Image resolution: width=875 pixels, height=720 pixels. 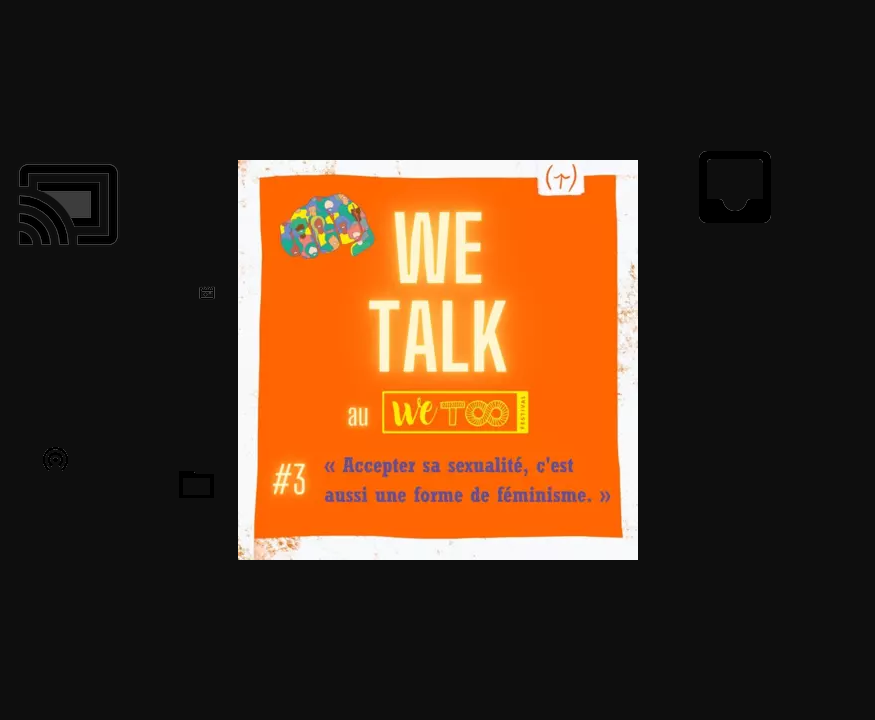 I want to click on open folder to view contents, so click(x=196, y=484).